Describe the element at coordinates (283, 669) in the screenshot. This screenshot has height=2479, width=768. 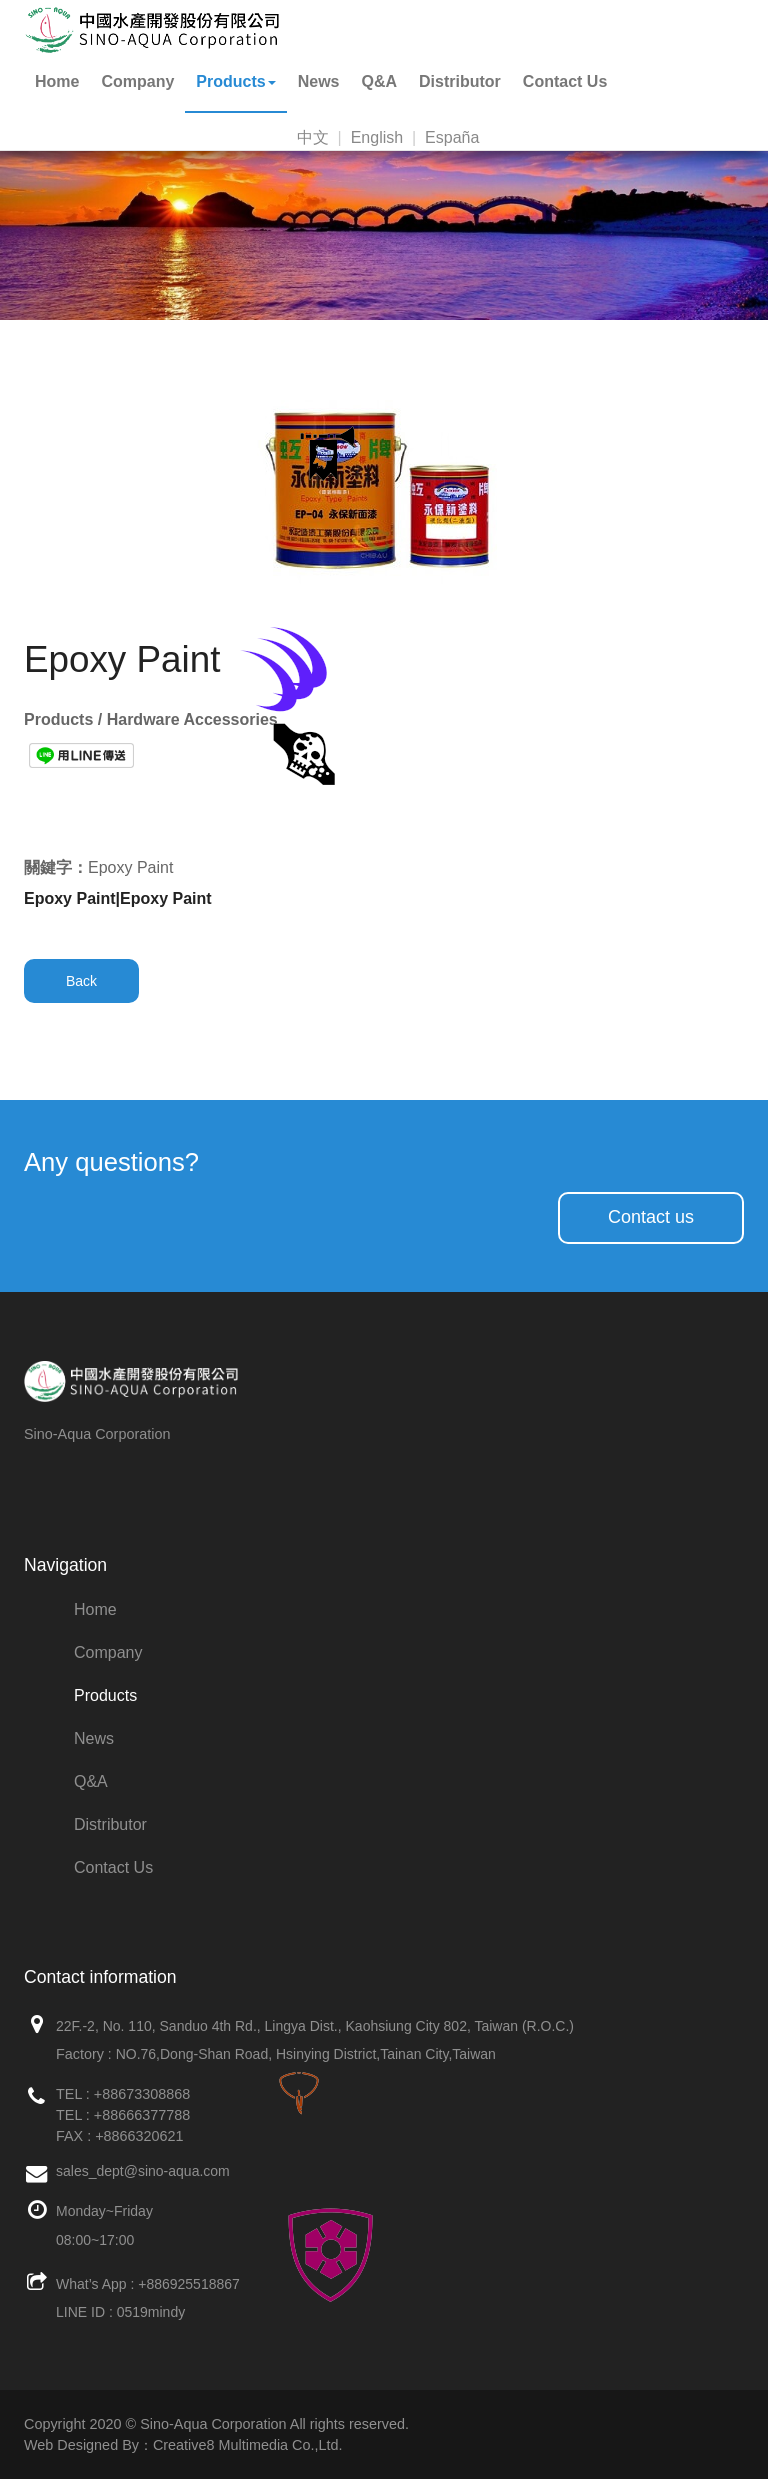
I see `attack or slash action in a game` at that location.